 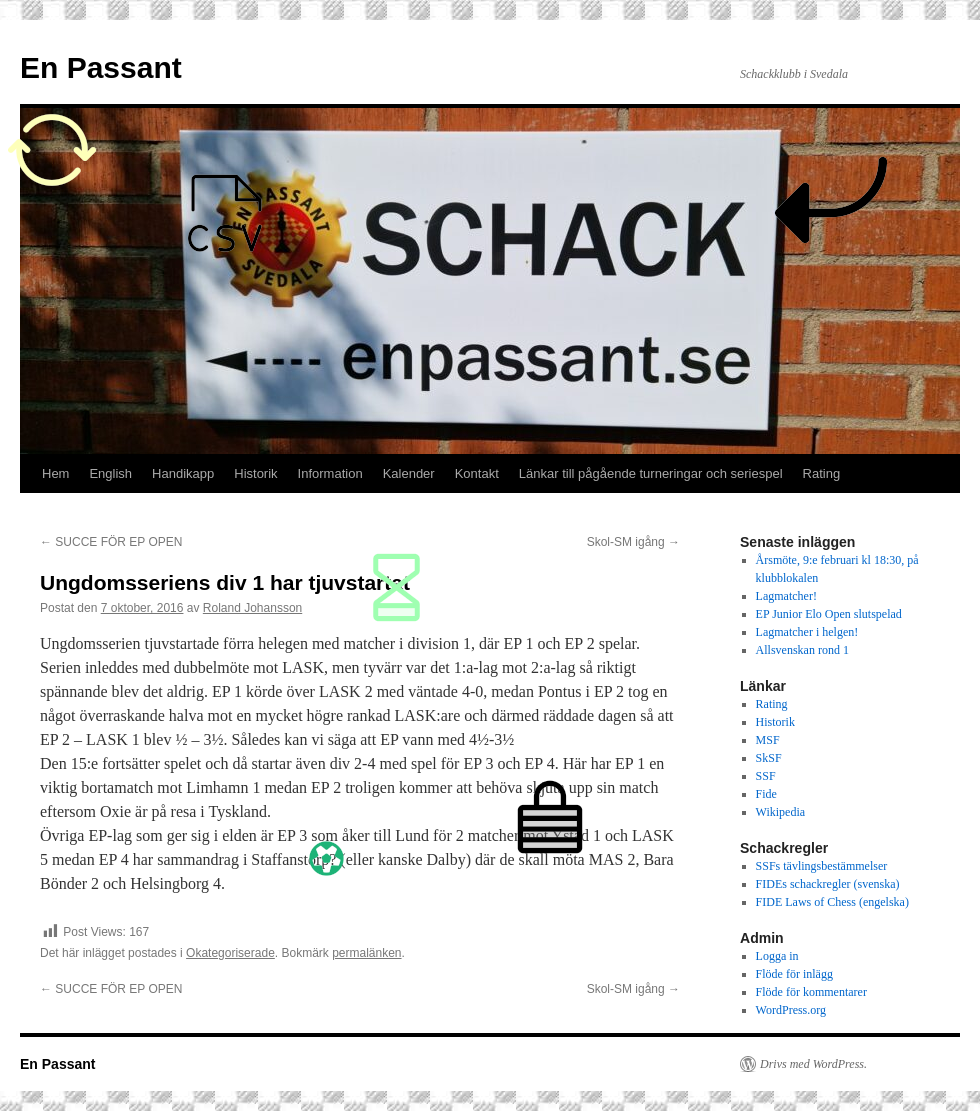 What do you see at coordinates (831, 200) in the screenshot?
I see `reply to a message` at bounding box center [831, 200].